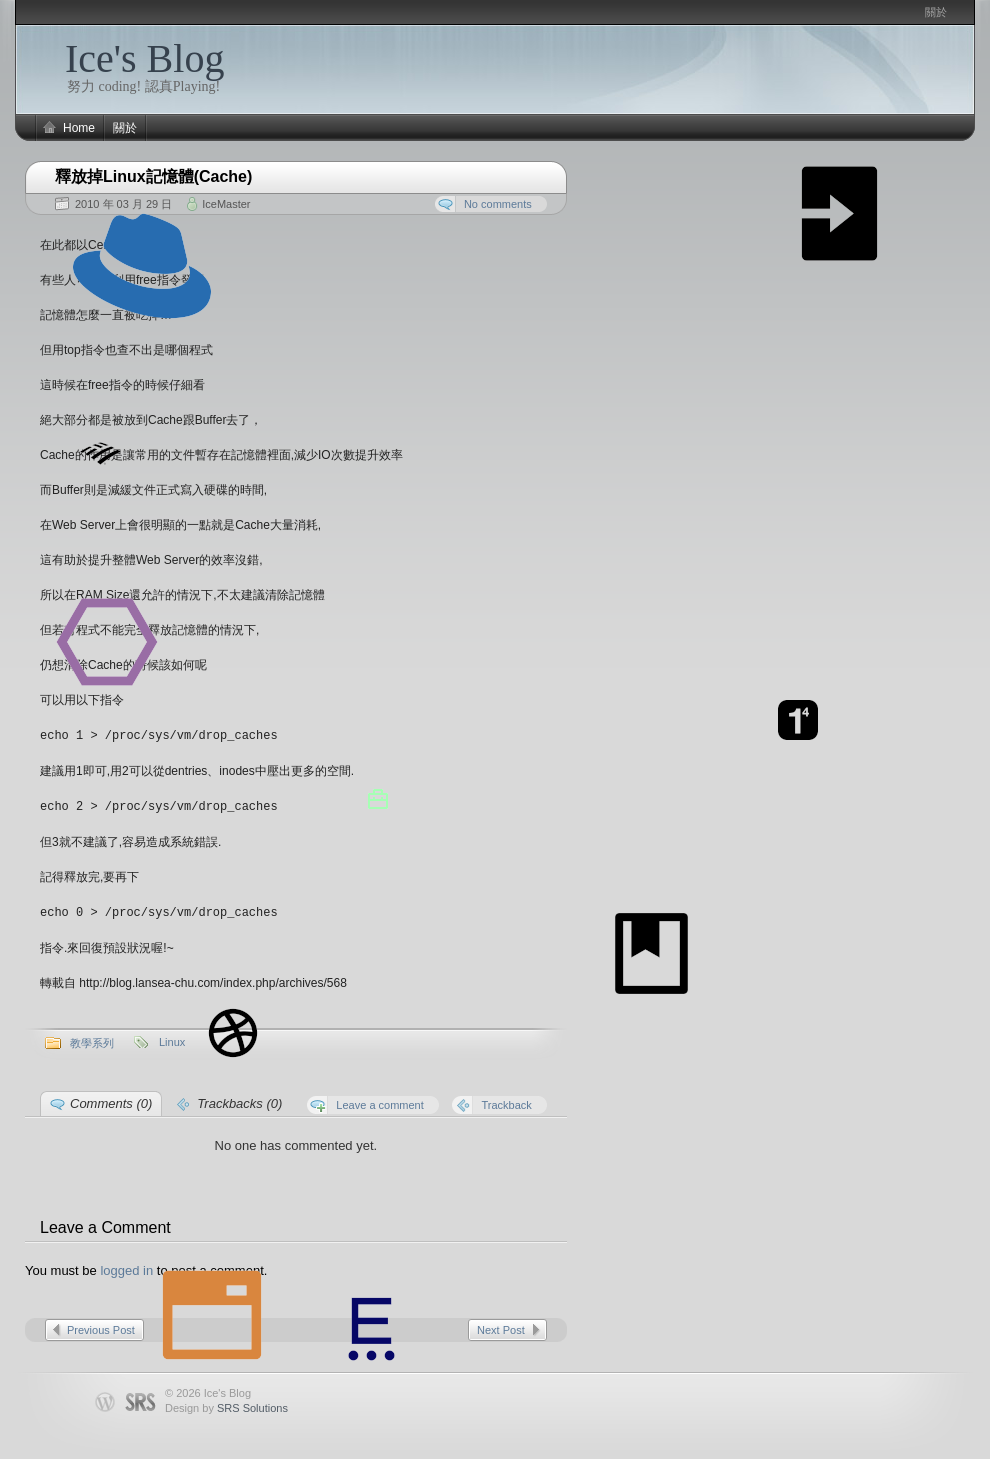  I want to click on log in to your account, so click(839, 213).